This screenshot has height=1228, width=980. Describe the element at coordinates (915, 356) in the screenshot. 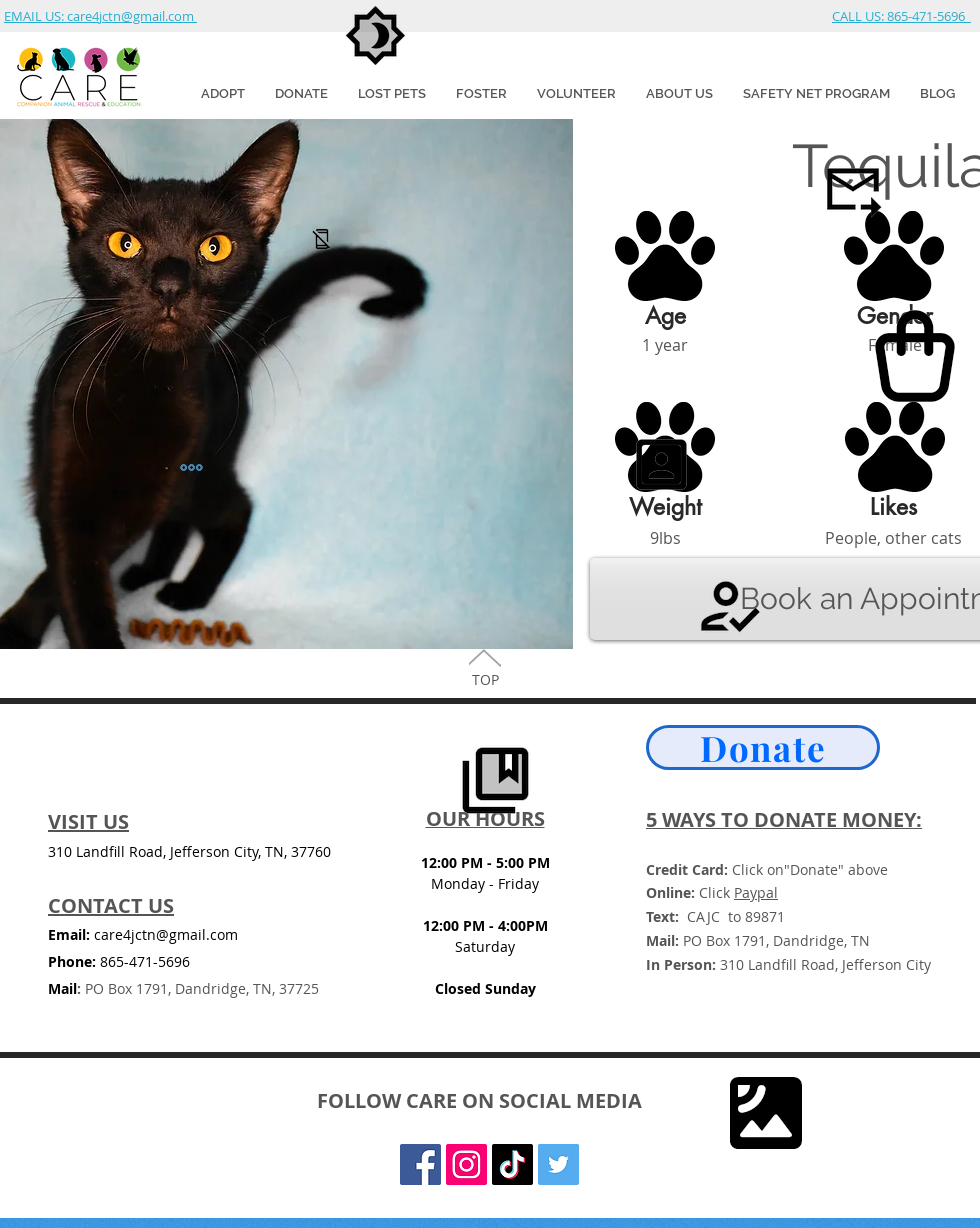

I see `view your shopping bag` at that location.